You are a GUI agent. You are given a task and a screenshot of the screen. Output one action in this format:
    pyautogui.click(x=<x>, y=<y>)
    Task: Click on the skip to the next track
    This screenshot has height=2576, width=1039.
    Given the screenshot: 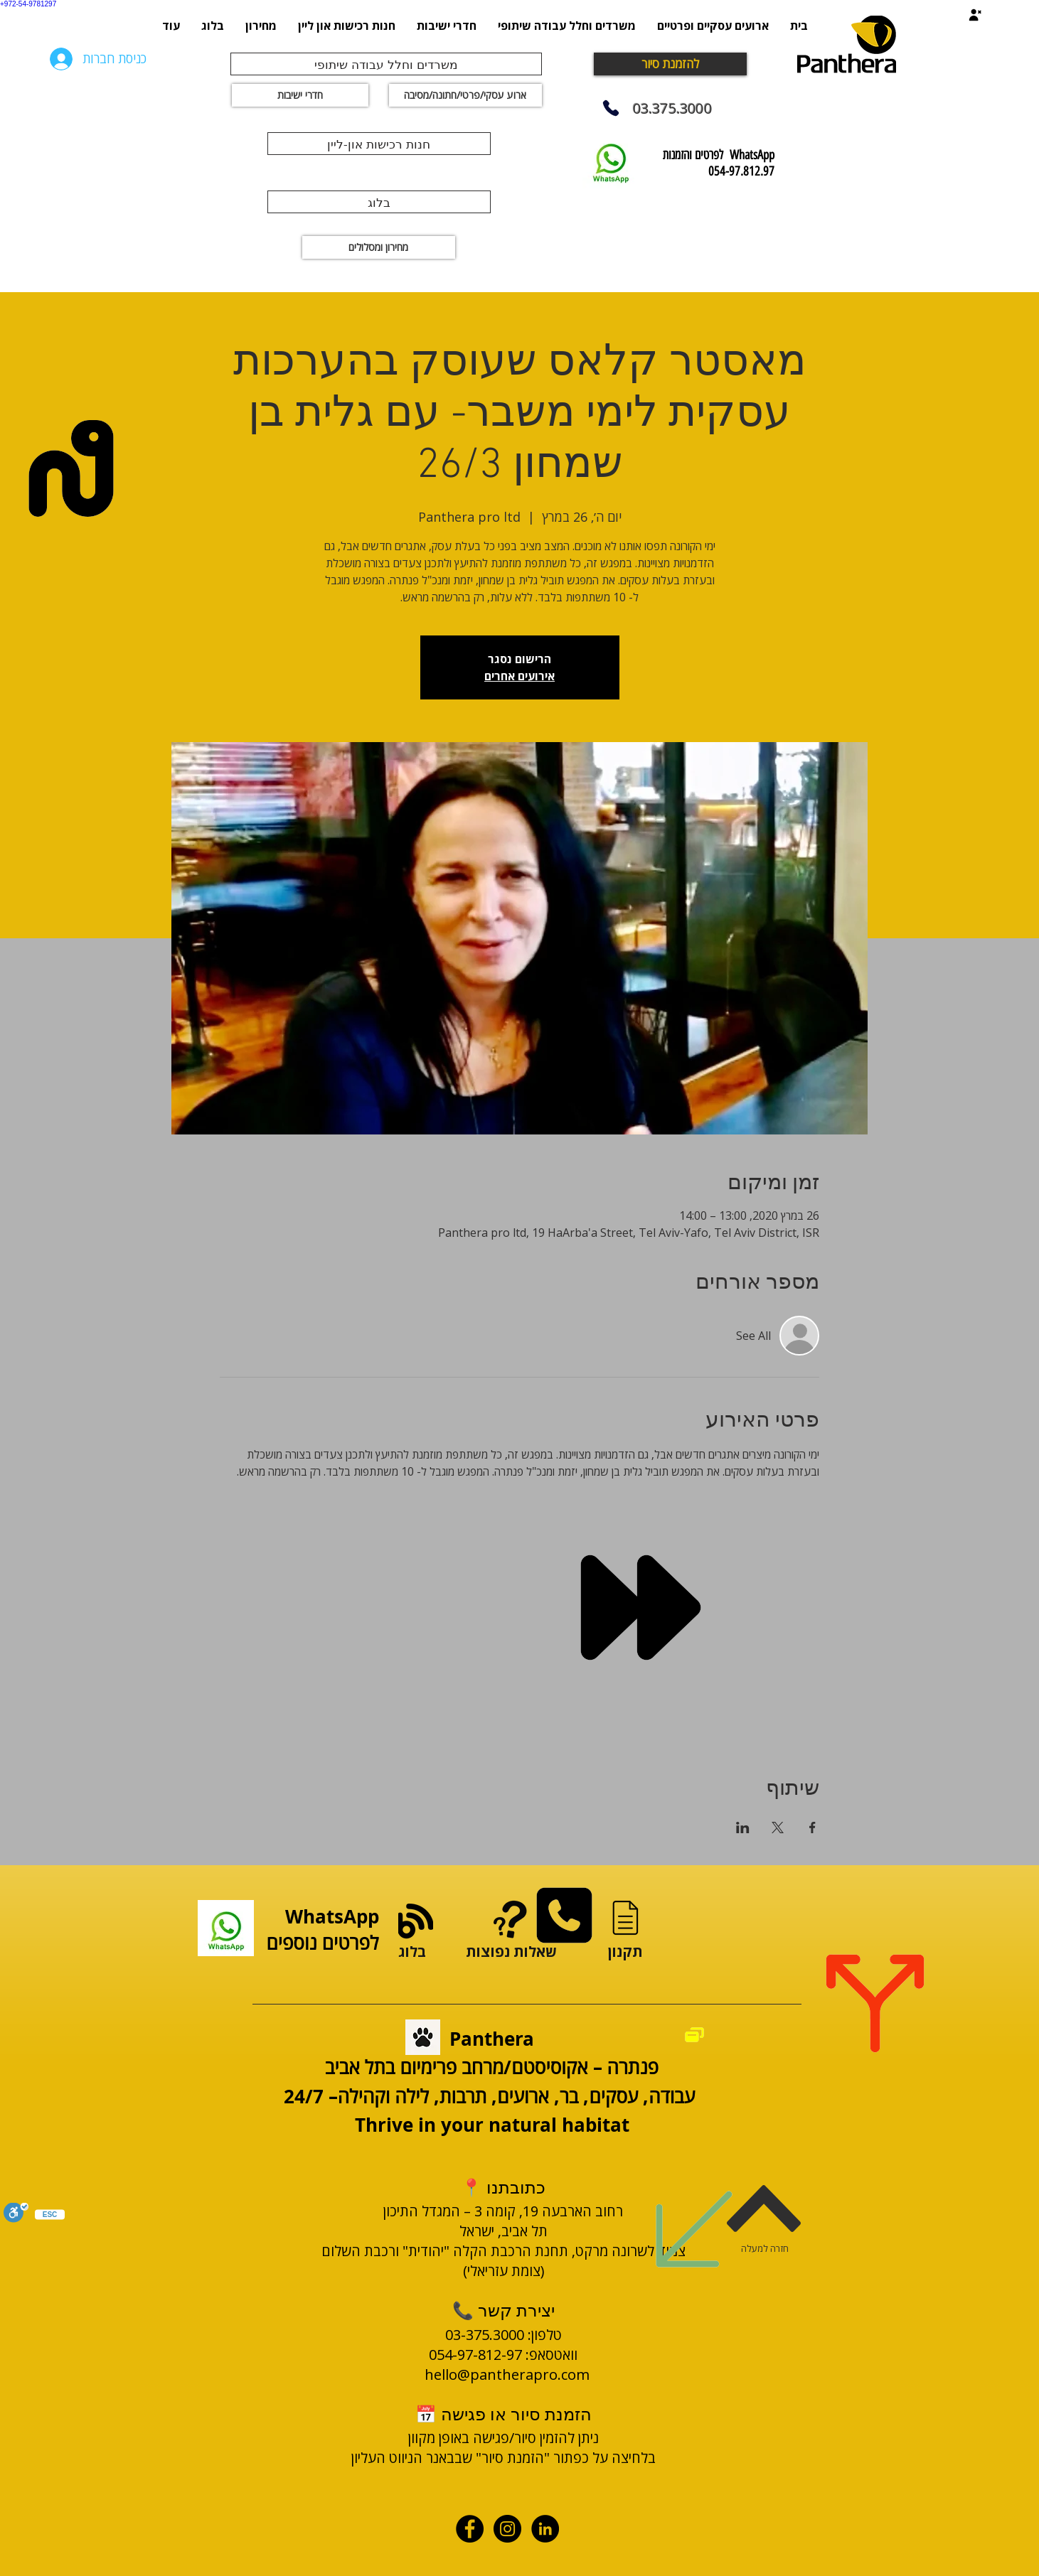 What is the action you would take?
    pyautogui.click(x=633, y=1607)
    